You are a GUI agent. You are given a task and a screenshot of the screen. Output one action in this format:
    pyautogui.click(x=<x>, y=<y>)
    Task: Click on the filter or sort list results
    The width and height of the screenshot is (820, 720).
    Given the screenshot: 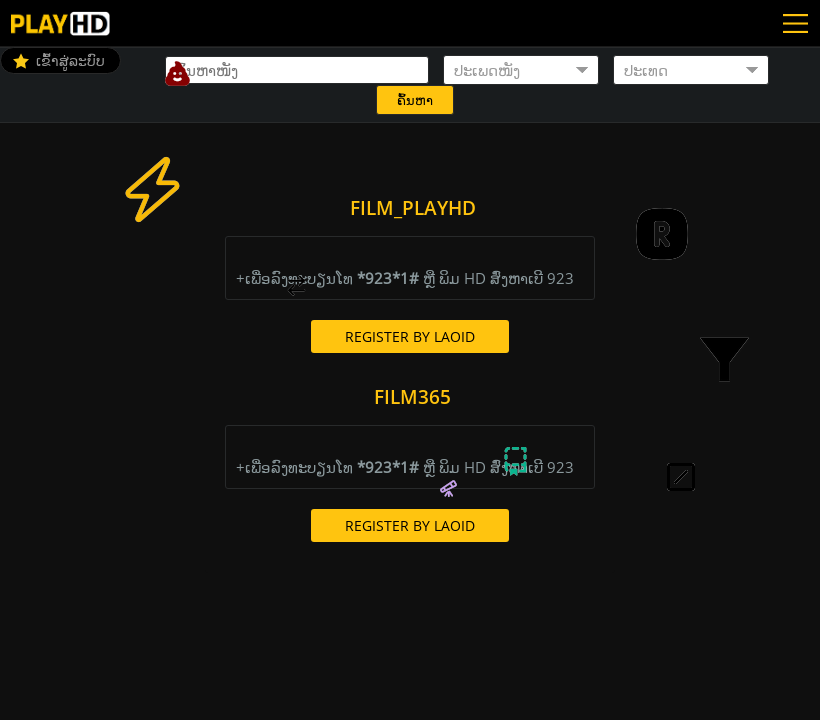 What is the action you would take?
    pyautogui.click(x=724, y=359)
    